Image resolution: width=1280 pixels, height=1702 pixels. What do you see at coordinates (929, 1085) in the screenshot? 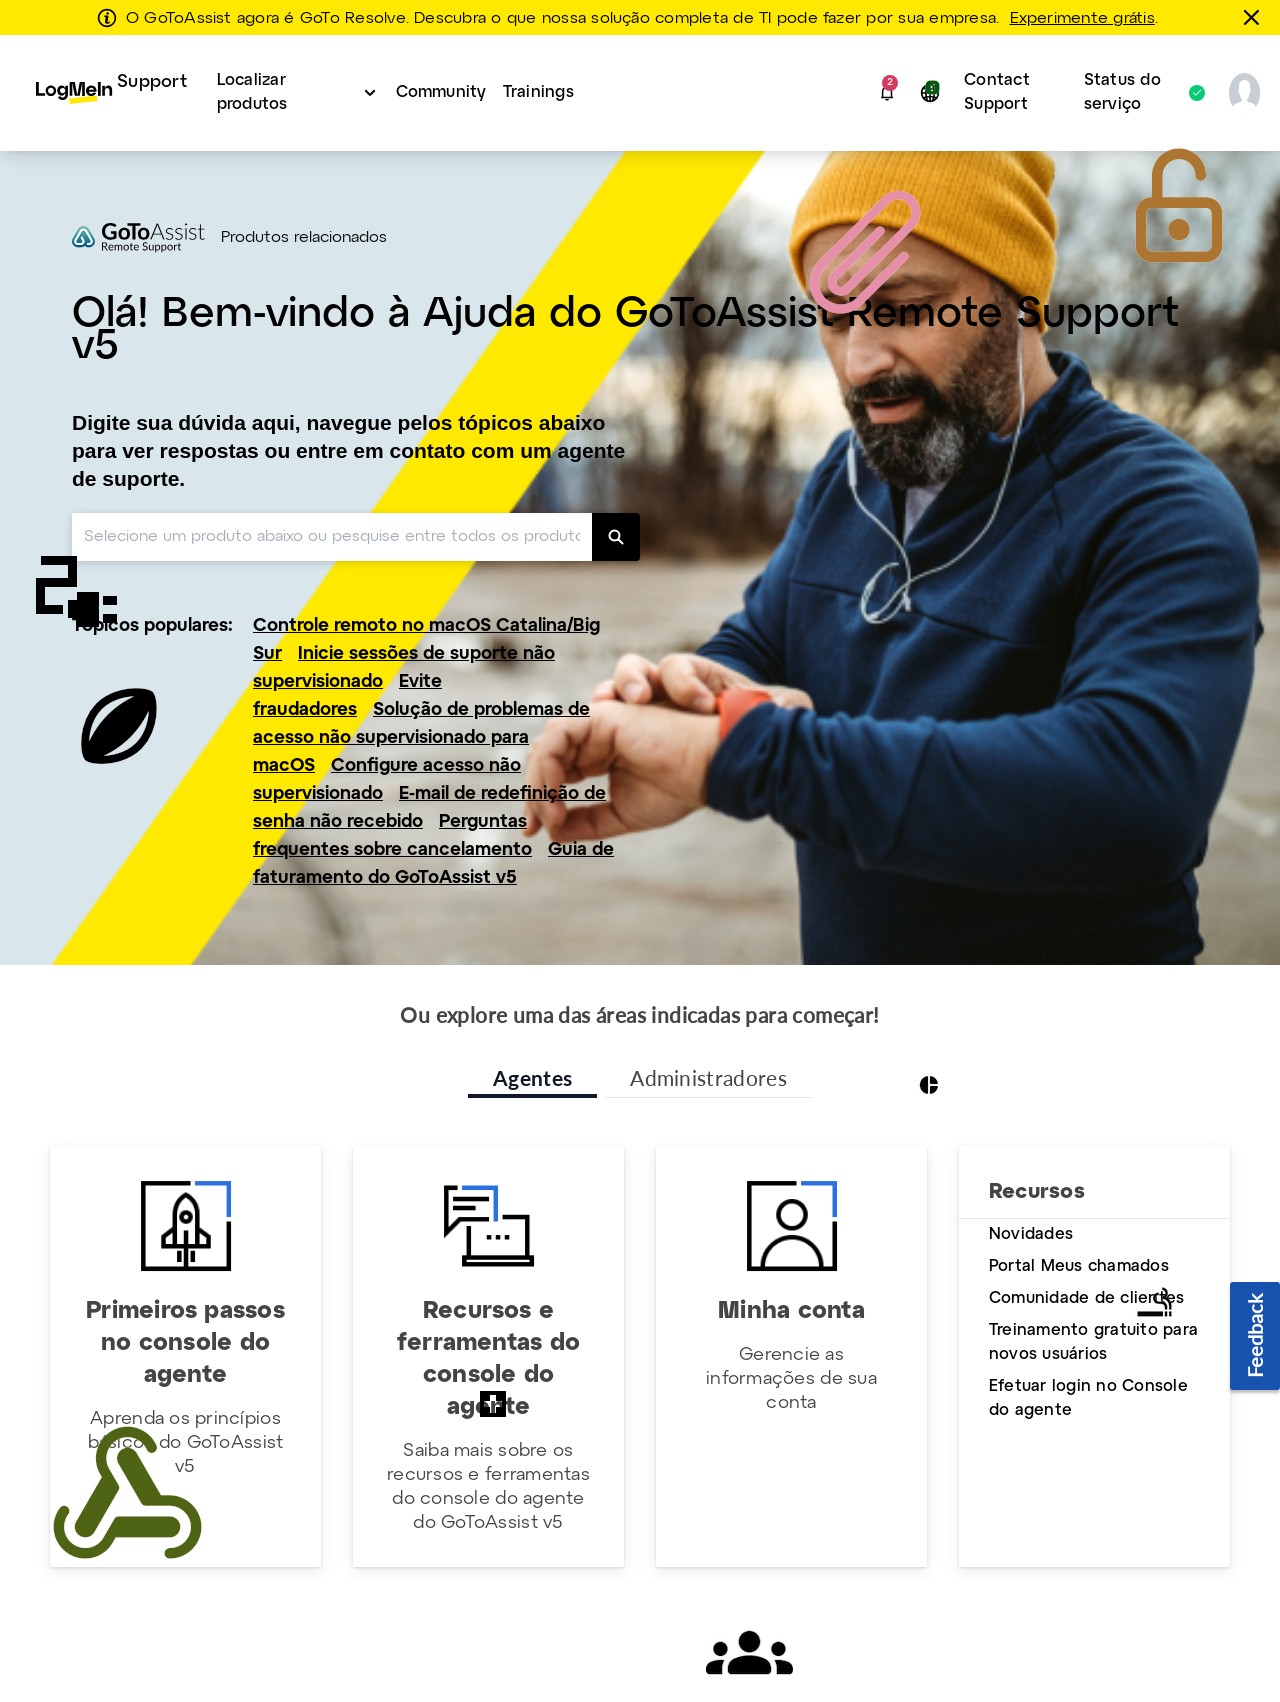
I see `view analytics or statistics breakdown` at bounding box center [929, 1085].